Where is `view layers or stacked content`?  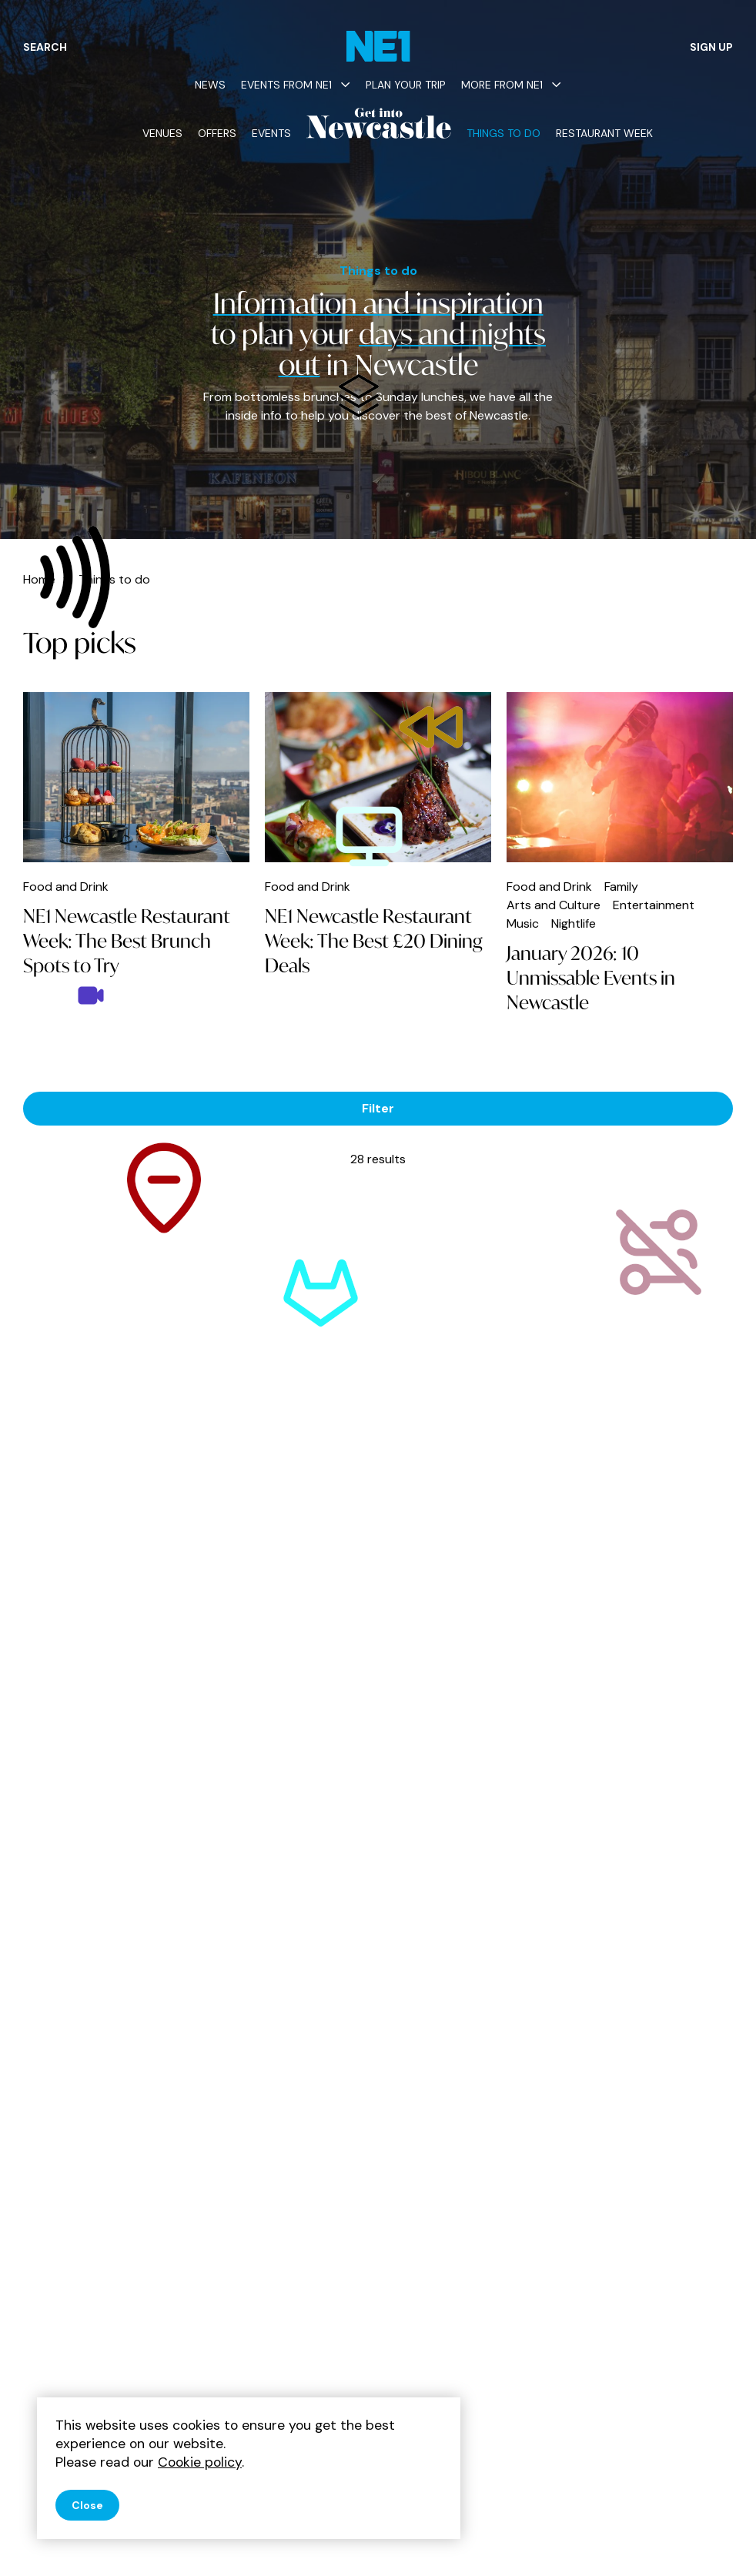
view layers or stacked content is located at coordinates (359, 396).